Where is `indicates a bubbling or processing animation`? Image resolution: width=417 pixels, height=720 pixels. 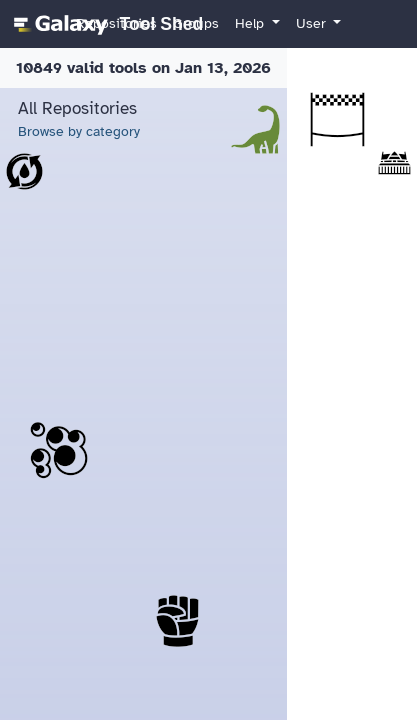
indicates a bubbling or processing animation is located at coordinates (59, 450).